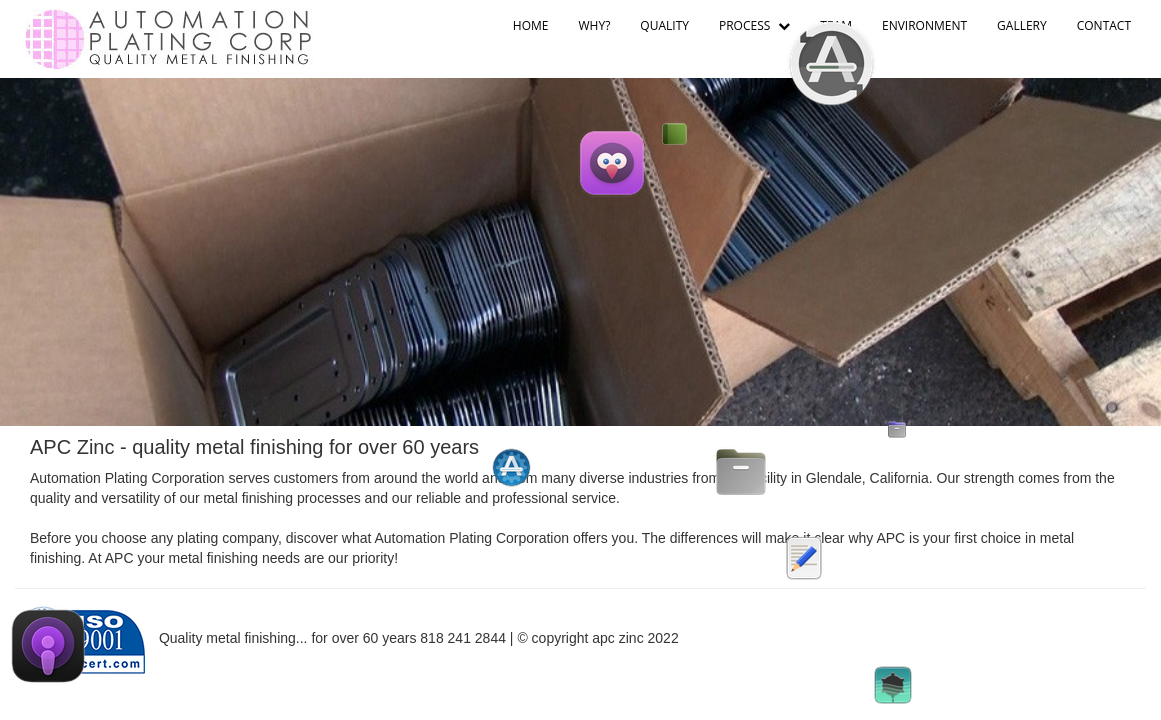  I want to click on check for available software updates, so click(831, 63).